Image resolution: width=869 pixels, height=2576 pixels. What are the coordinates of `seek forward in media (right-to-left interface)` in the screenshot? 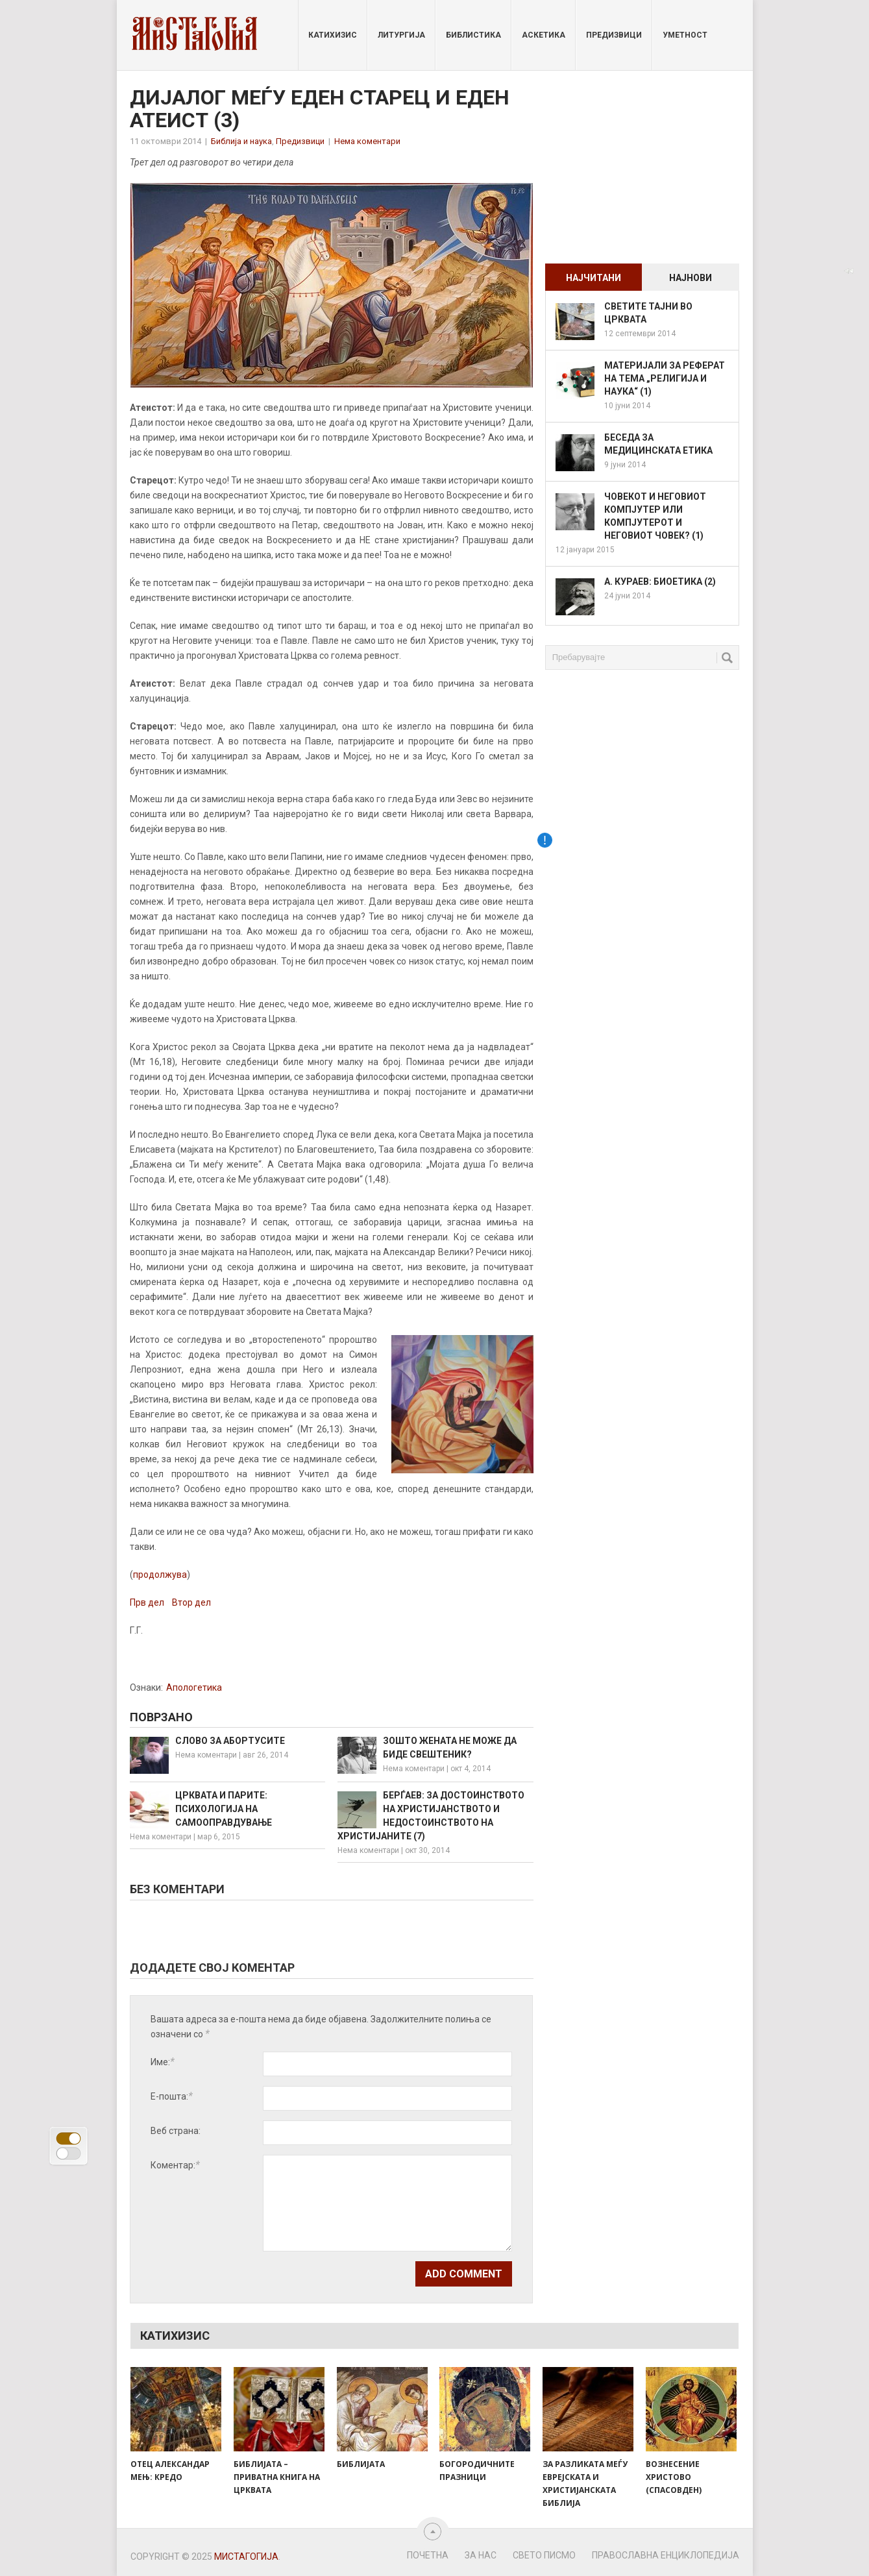 It's located at (848, 271).